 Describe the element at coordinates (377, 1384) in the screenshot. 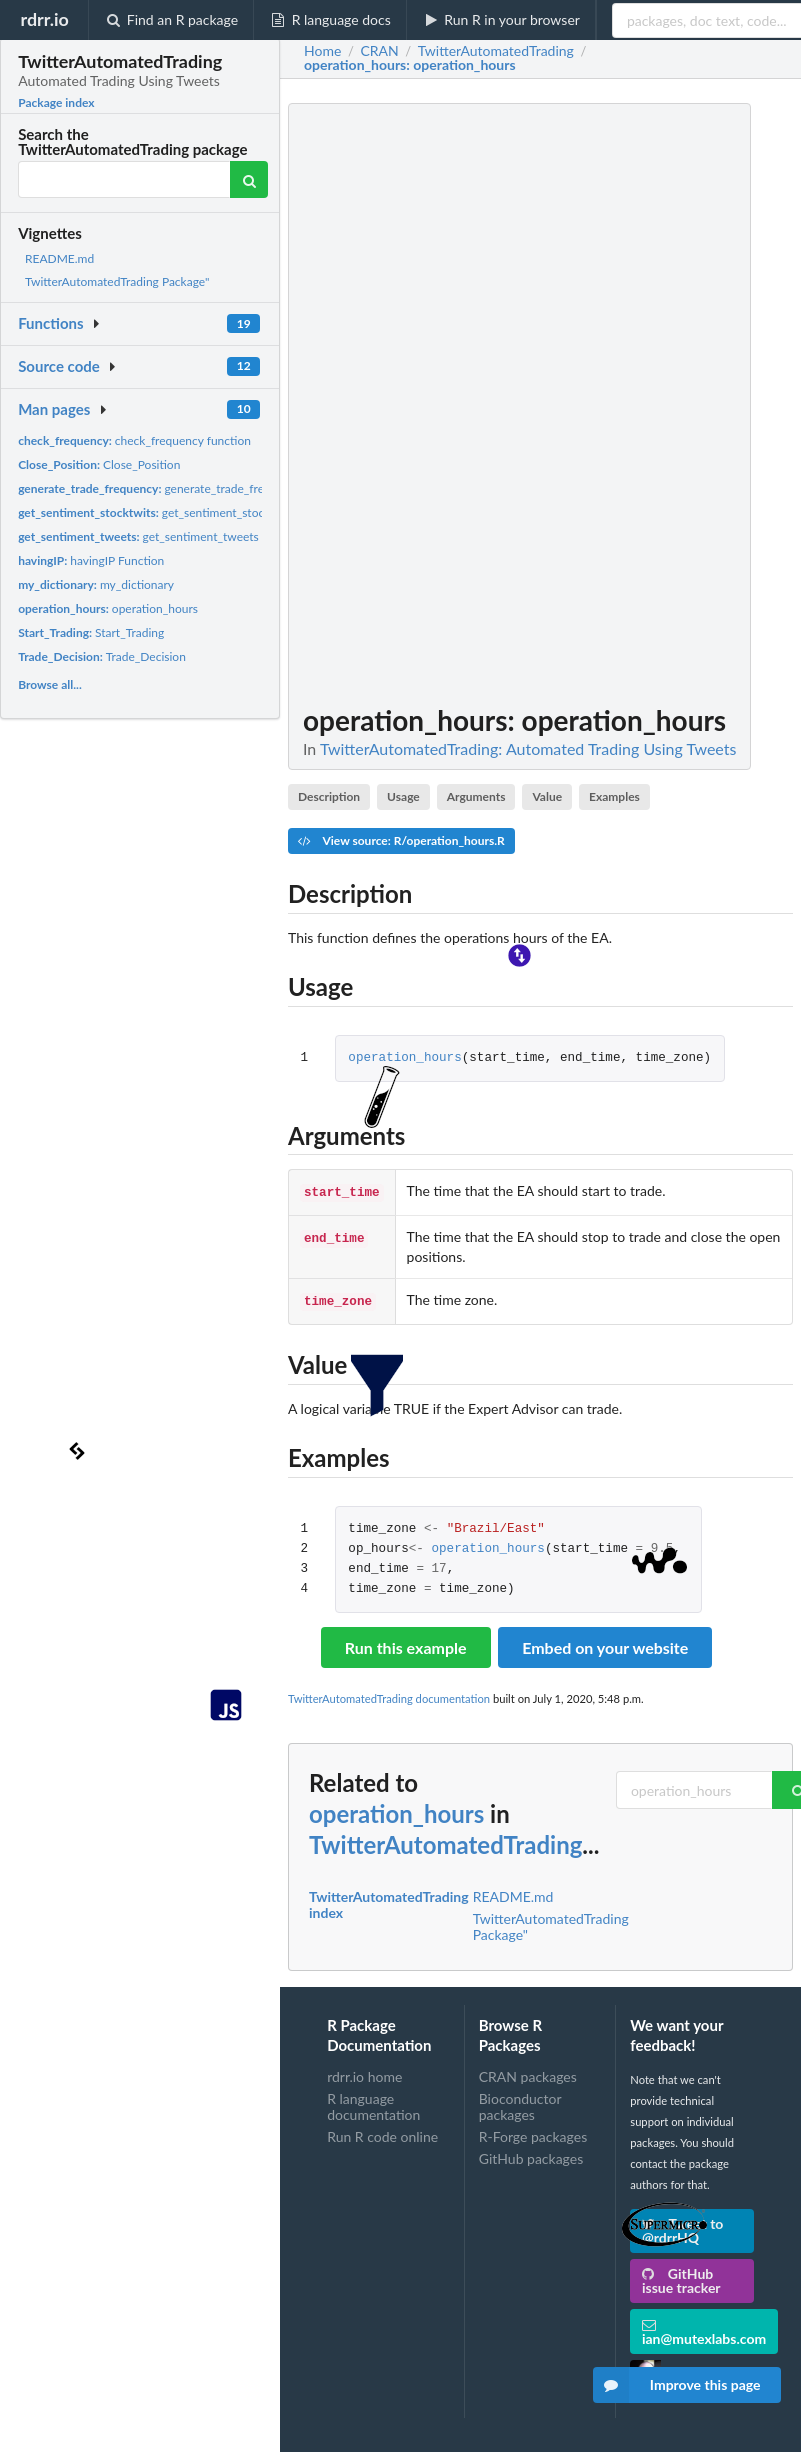

I see `filter or sort content` at that location.